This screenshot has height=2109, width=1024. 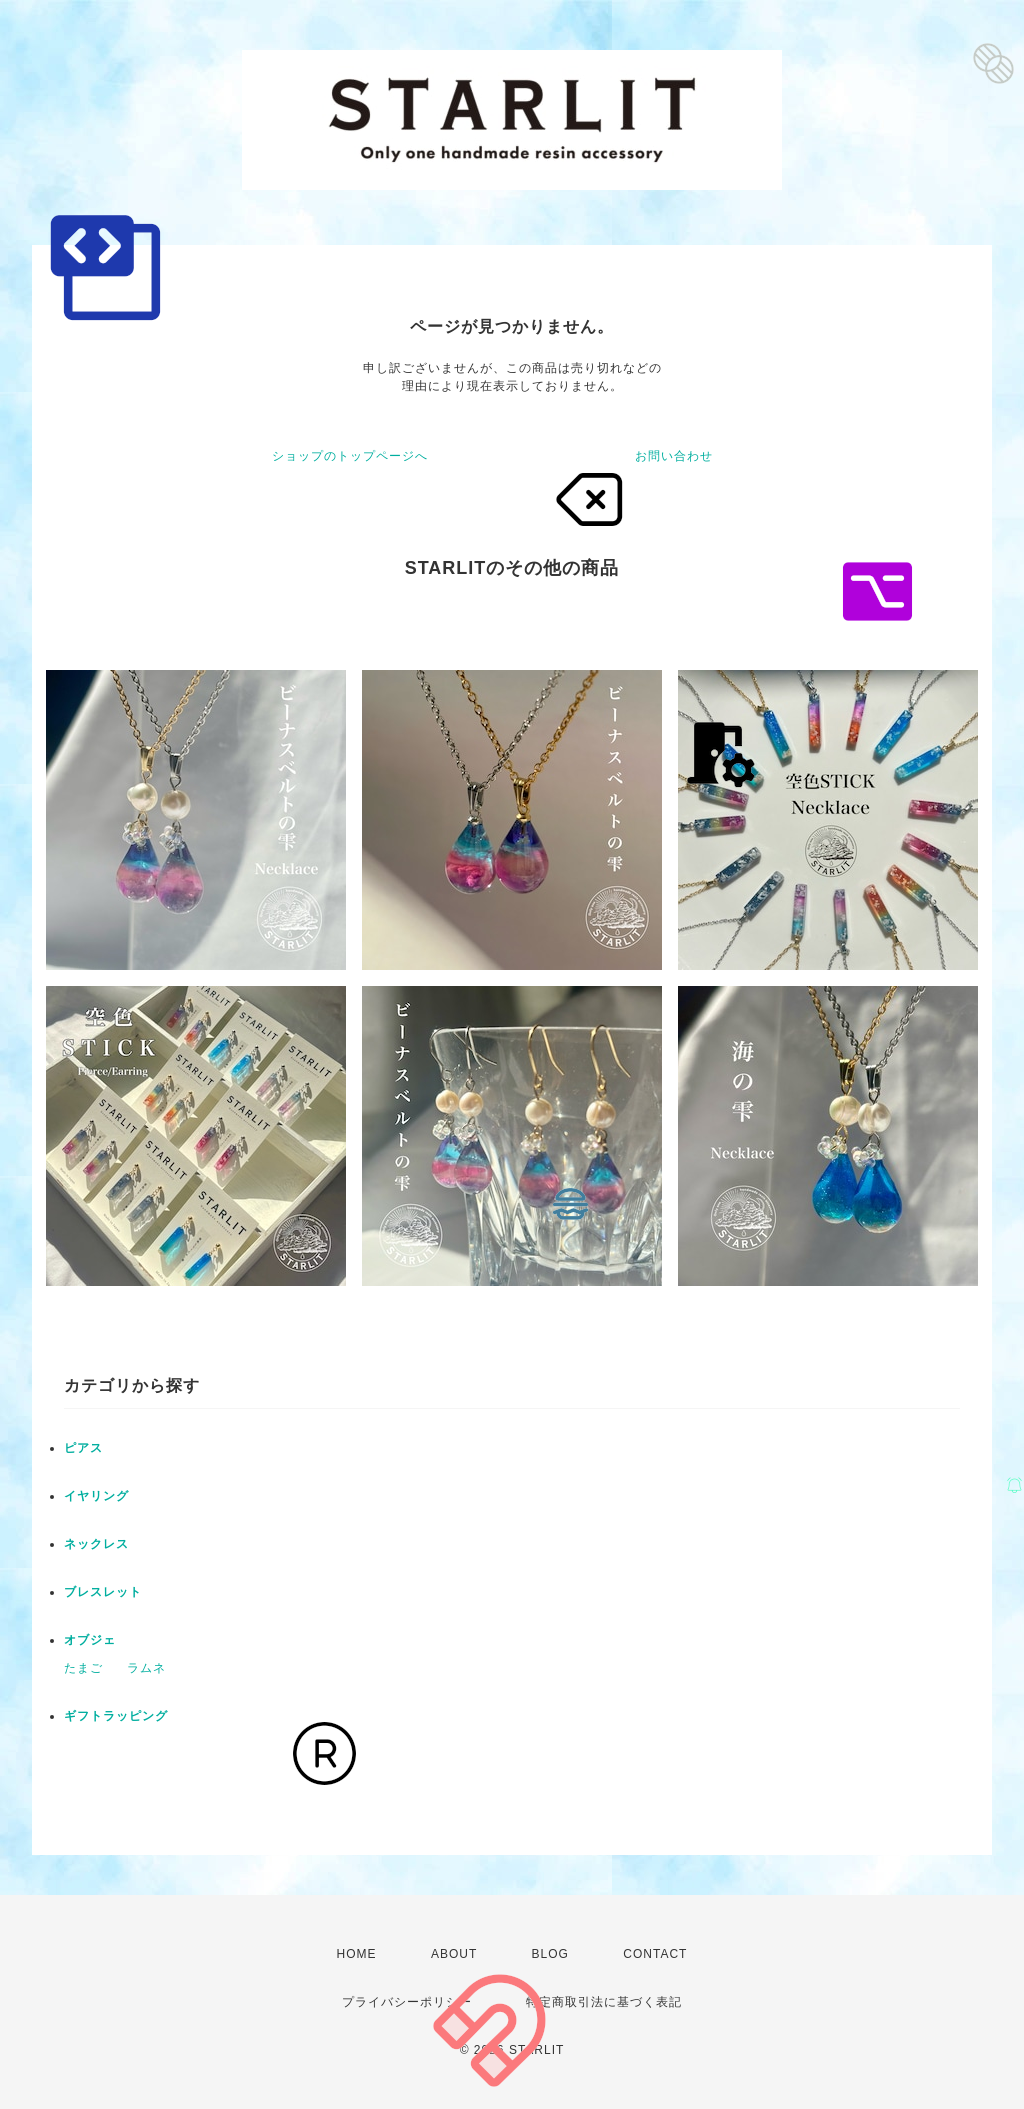 I want to click on insert a code block, so click(x=112, y=272).